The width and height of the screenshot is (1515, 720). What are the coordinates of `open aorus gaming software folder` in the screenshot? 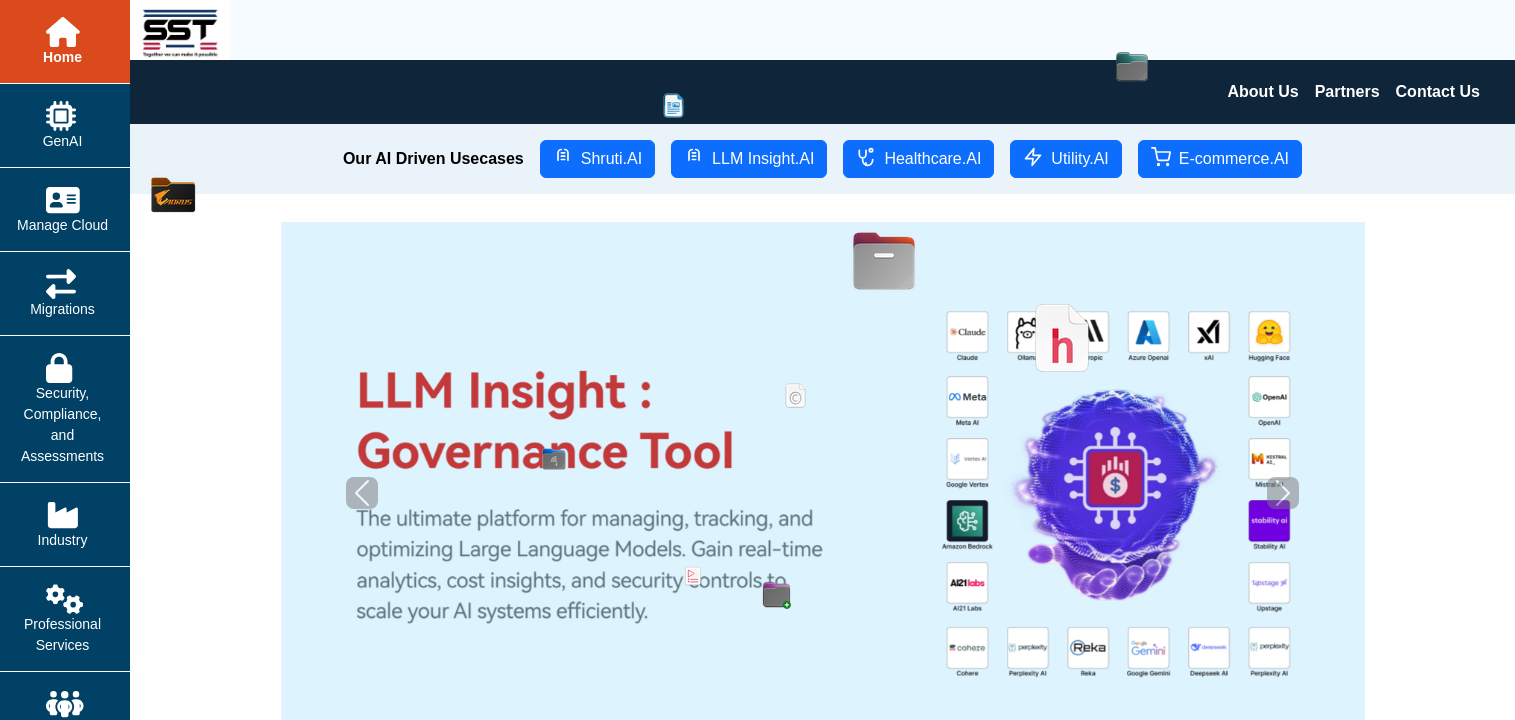 It's located at (173, 196).